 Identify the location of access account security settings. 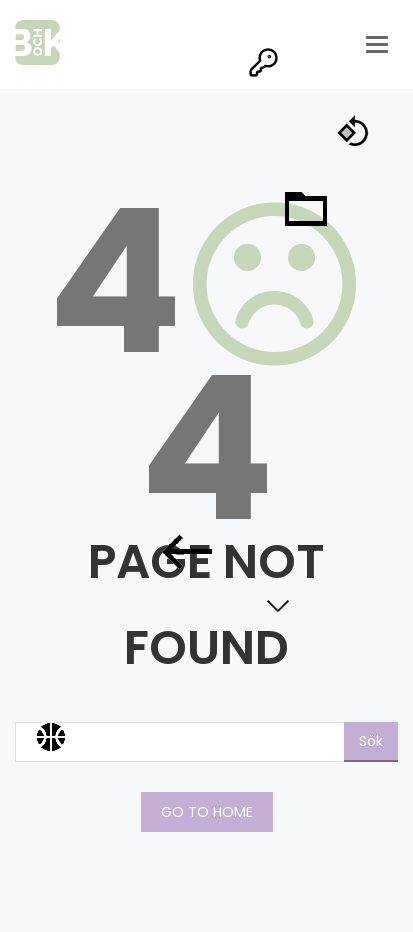
(263, 62).